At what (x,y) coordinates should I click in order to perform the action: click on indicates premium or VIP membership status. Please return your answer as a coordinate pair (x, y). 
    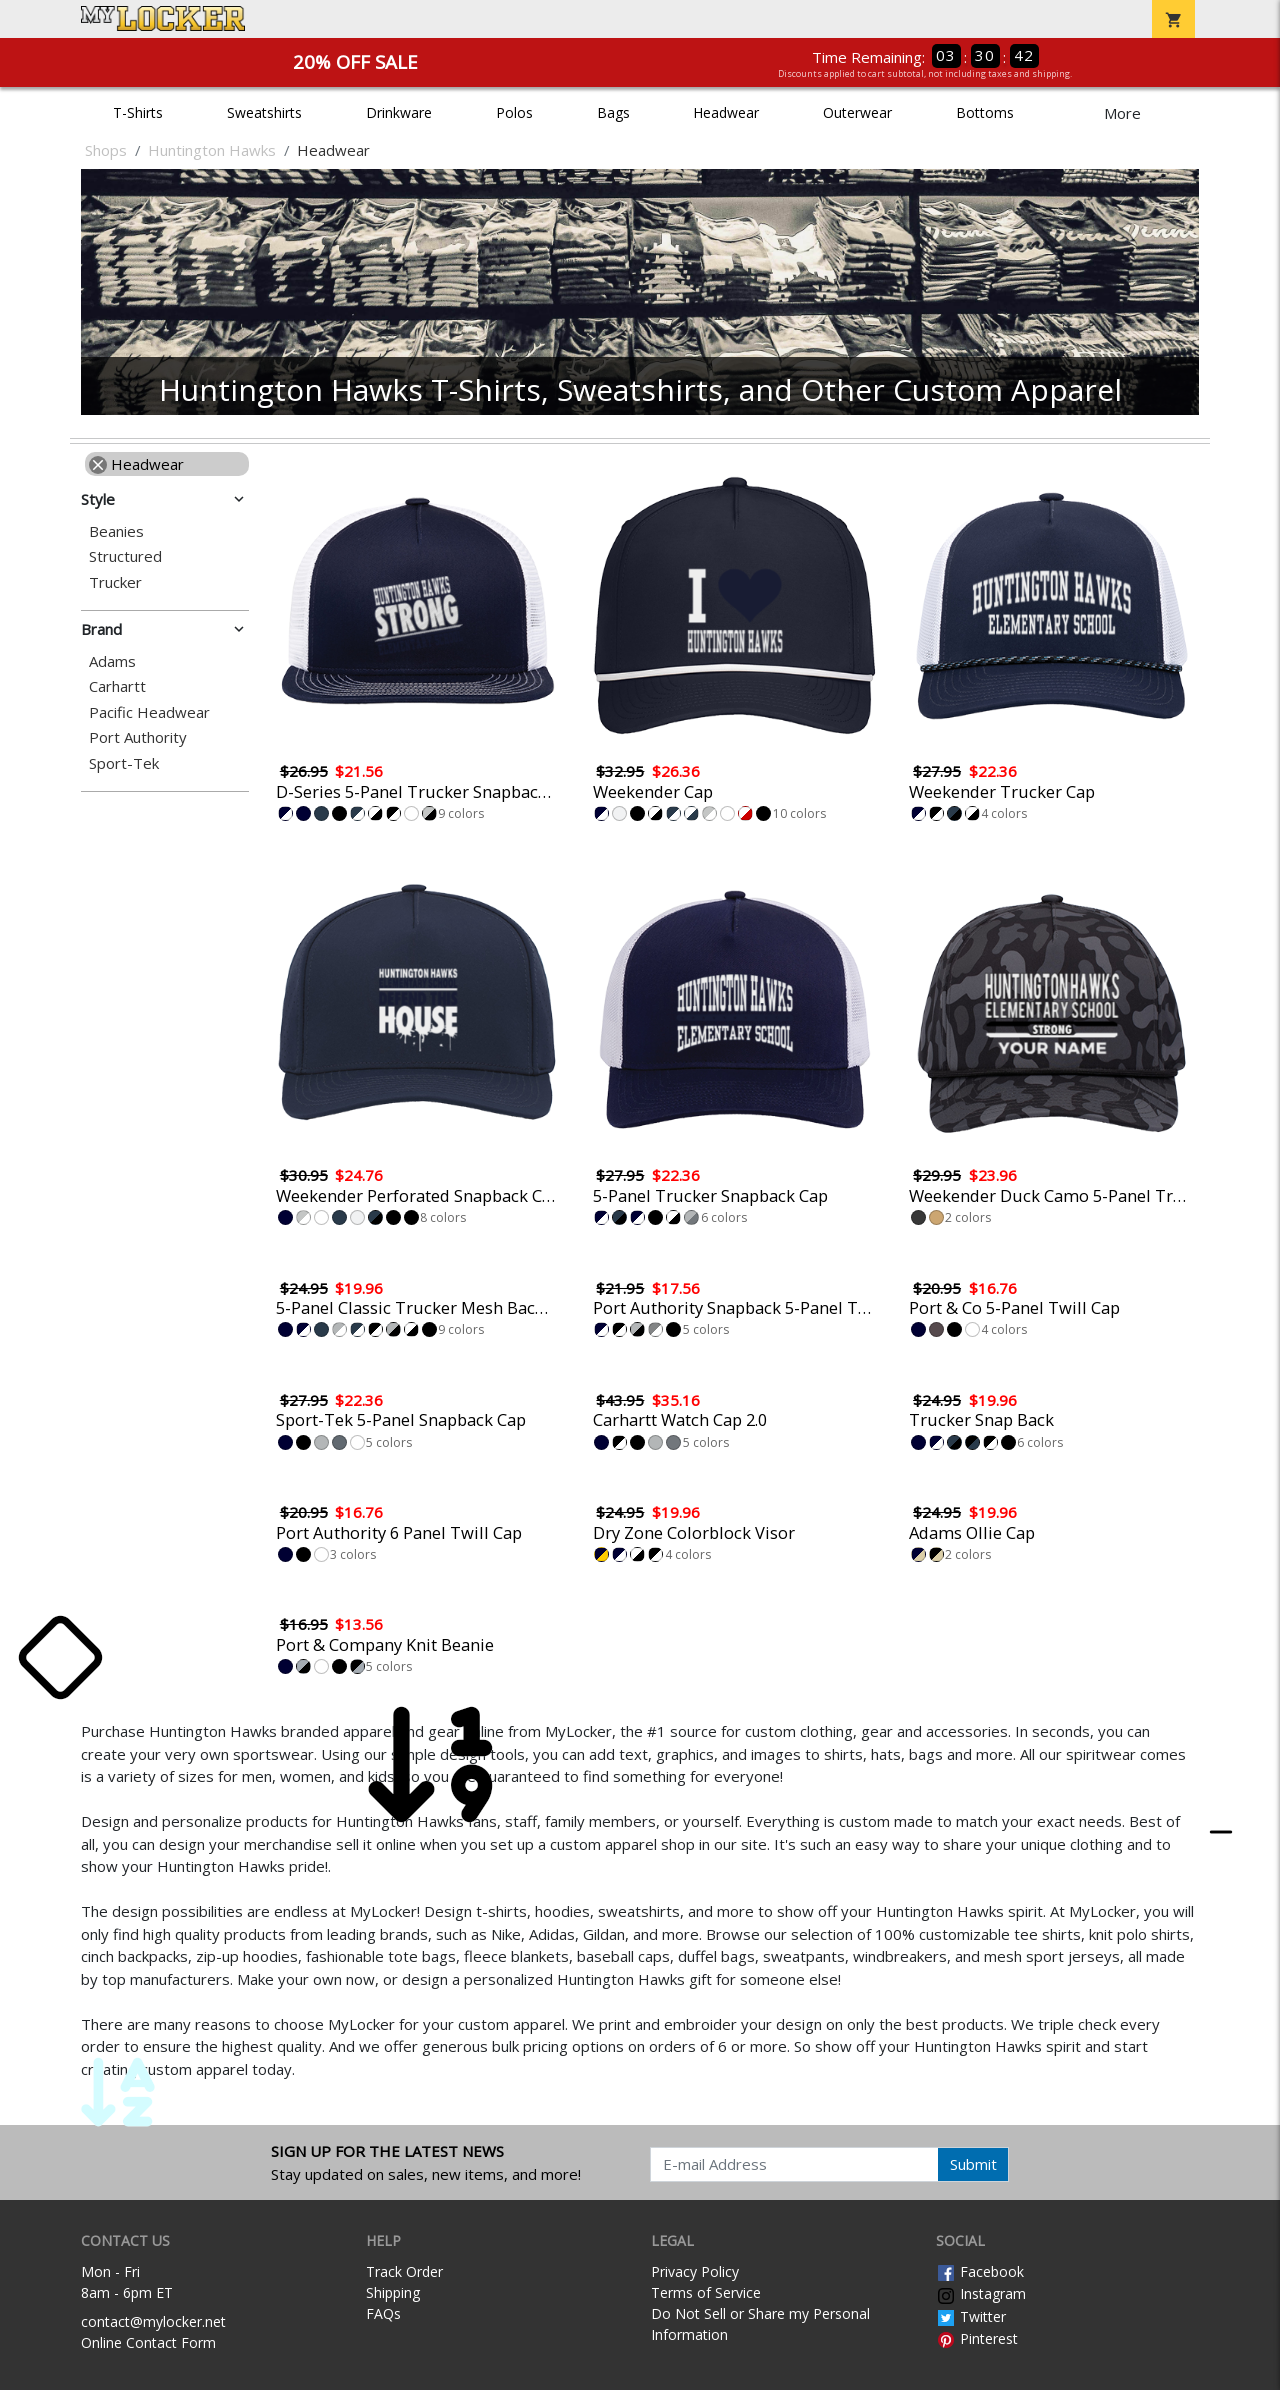
    Looking at the image, I should click on (60, 1657).